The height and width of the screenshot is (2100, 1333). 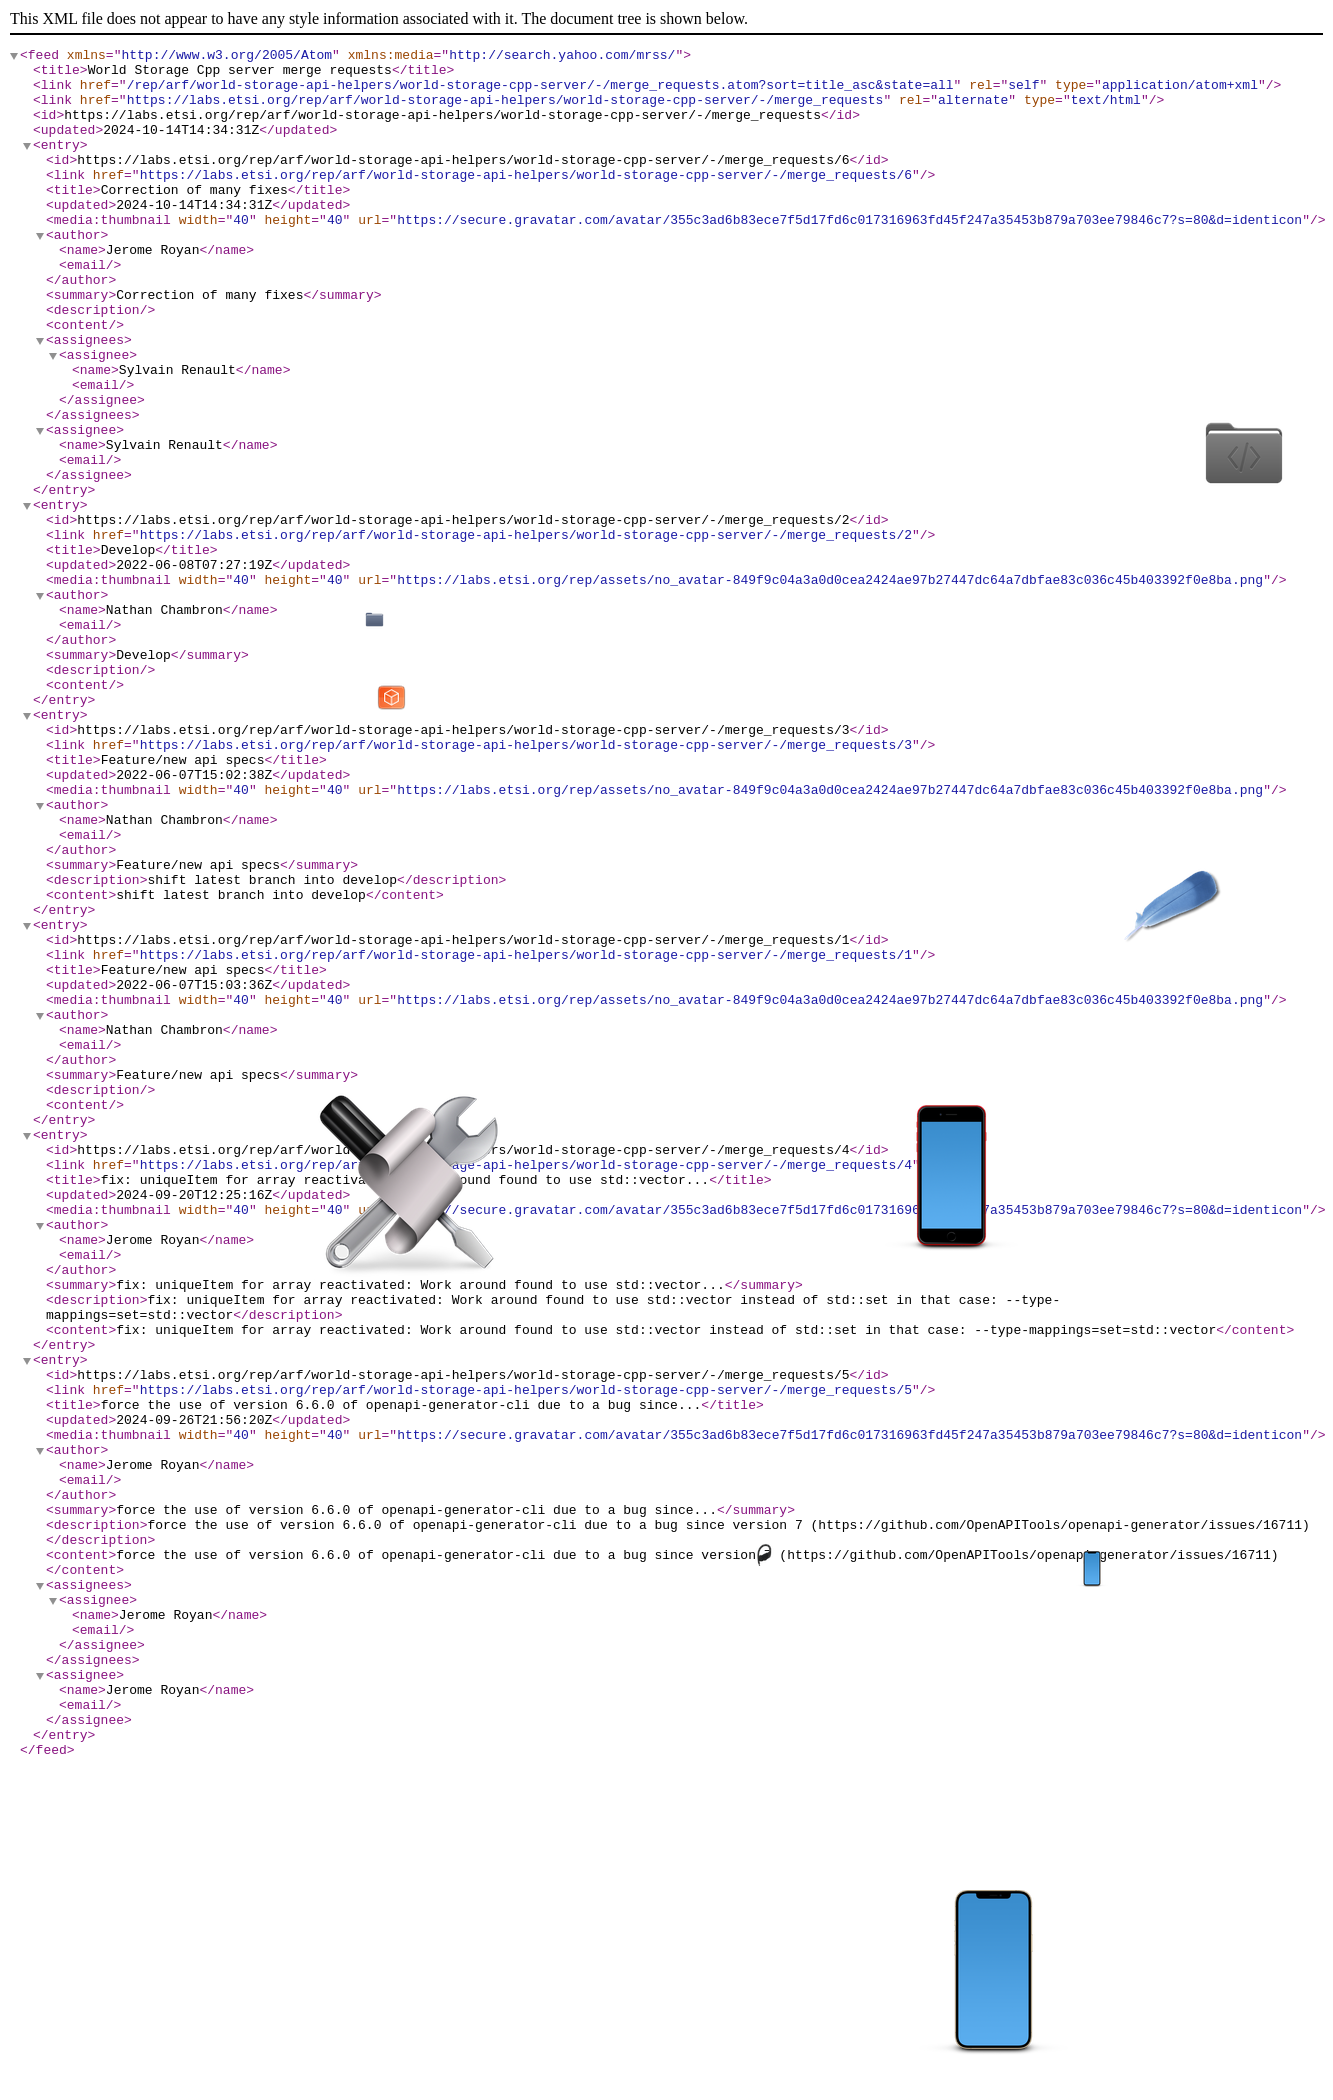 What do you see at coordinates (1173, 905) in the screenshot?
I see `launch the Tk GUI toolkit framework` at bounding box center [1173, 905].